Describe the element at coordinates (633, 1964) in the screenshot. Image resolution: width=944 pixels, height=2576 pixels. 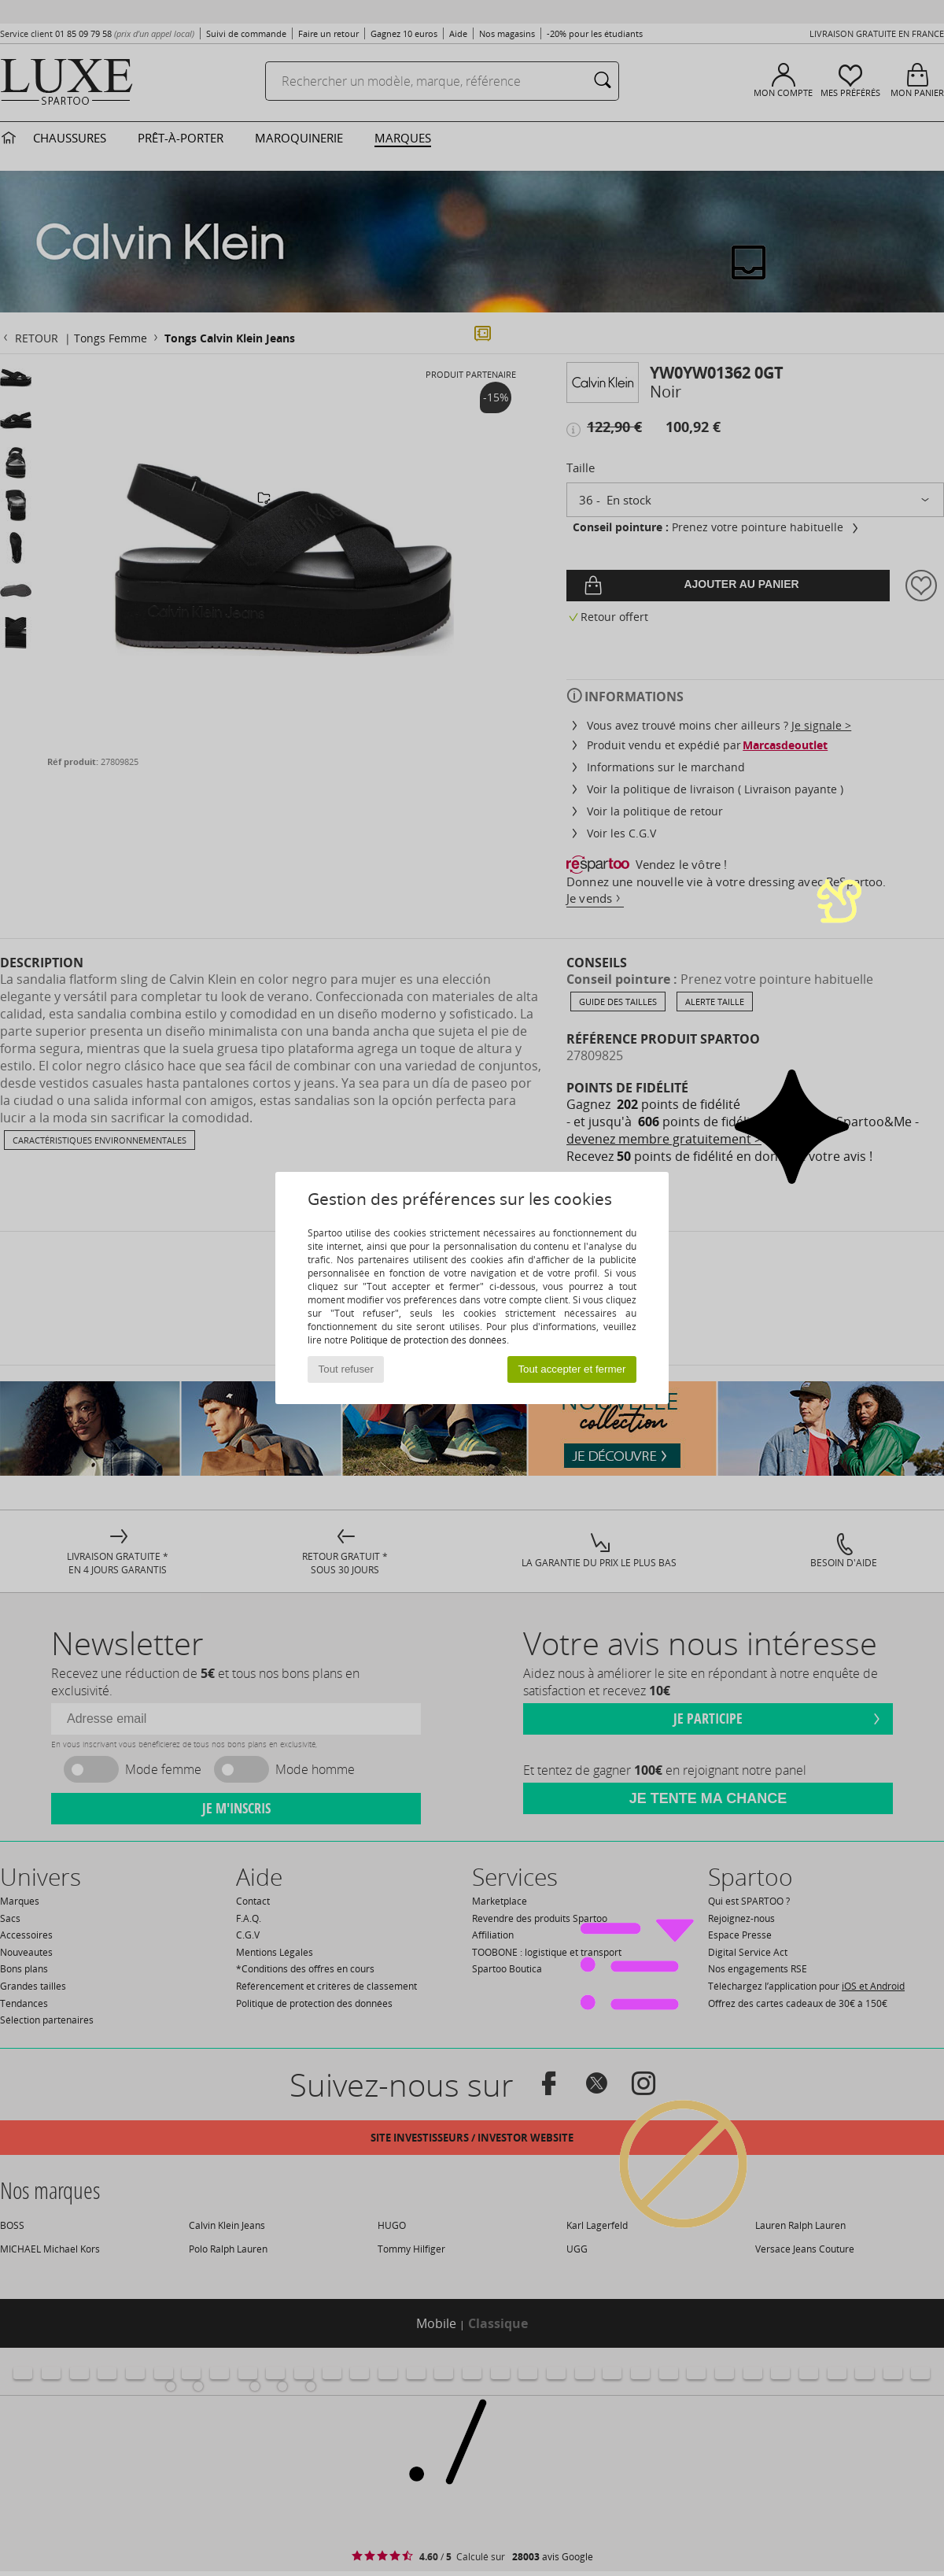
I see `select multiple items from a list` at that location.